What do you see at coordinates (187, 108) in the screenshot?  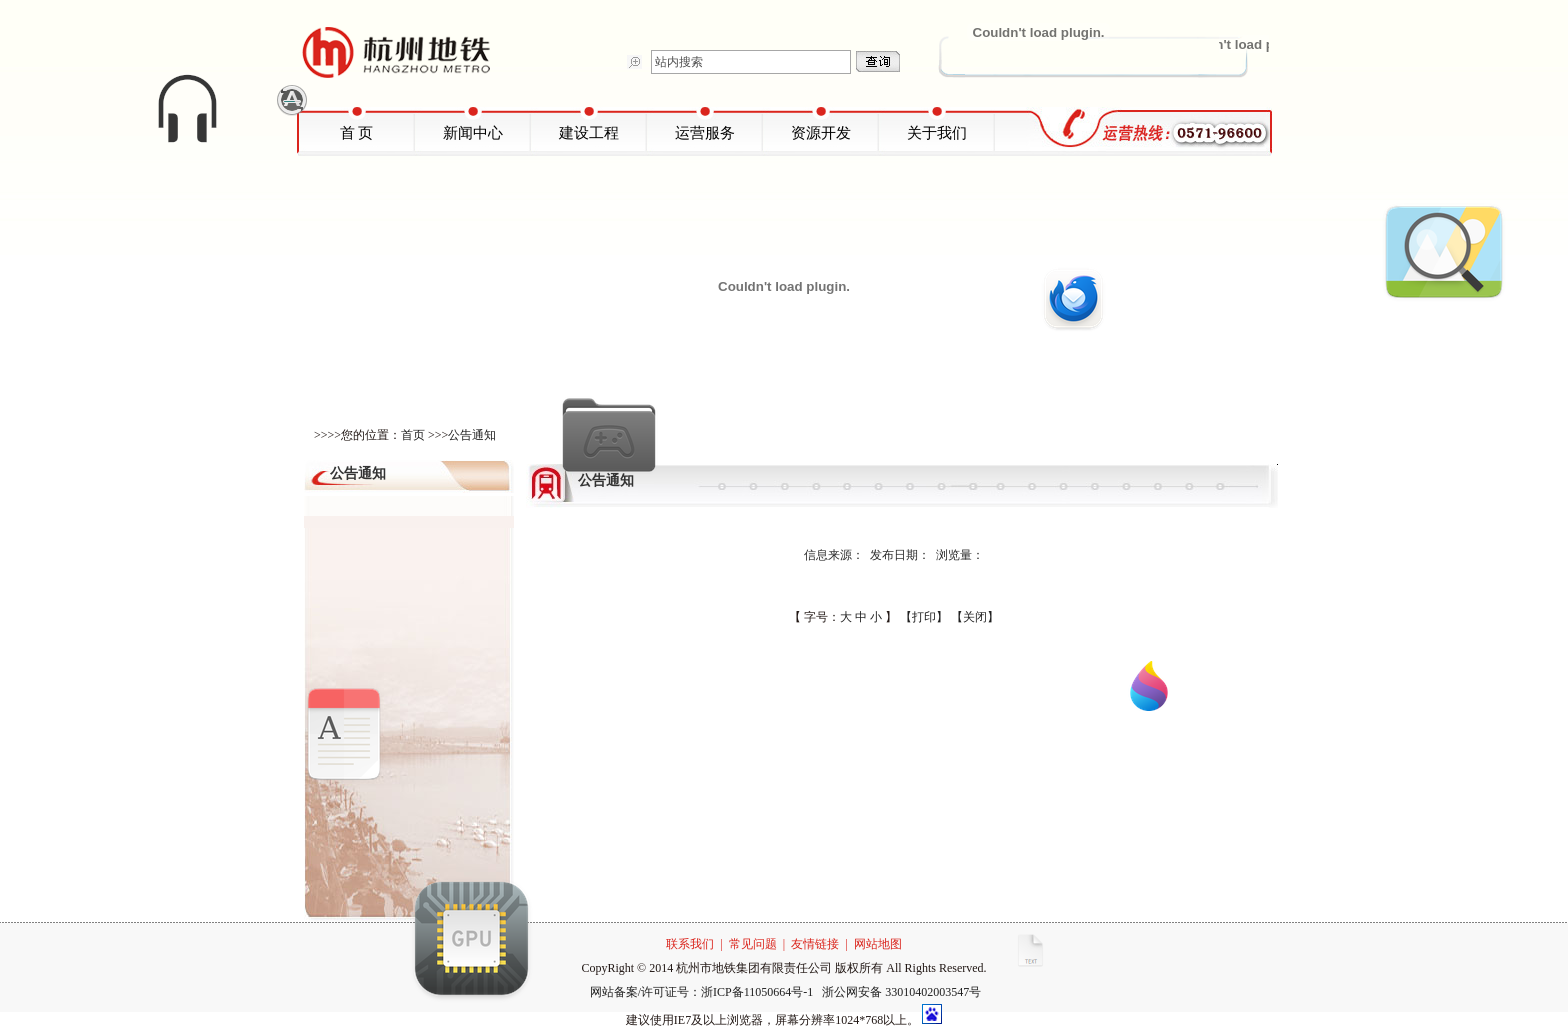 I see `audio output set to headphones` at bounding box center [187, 108].